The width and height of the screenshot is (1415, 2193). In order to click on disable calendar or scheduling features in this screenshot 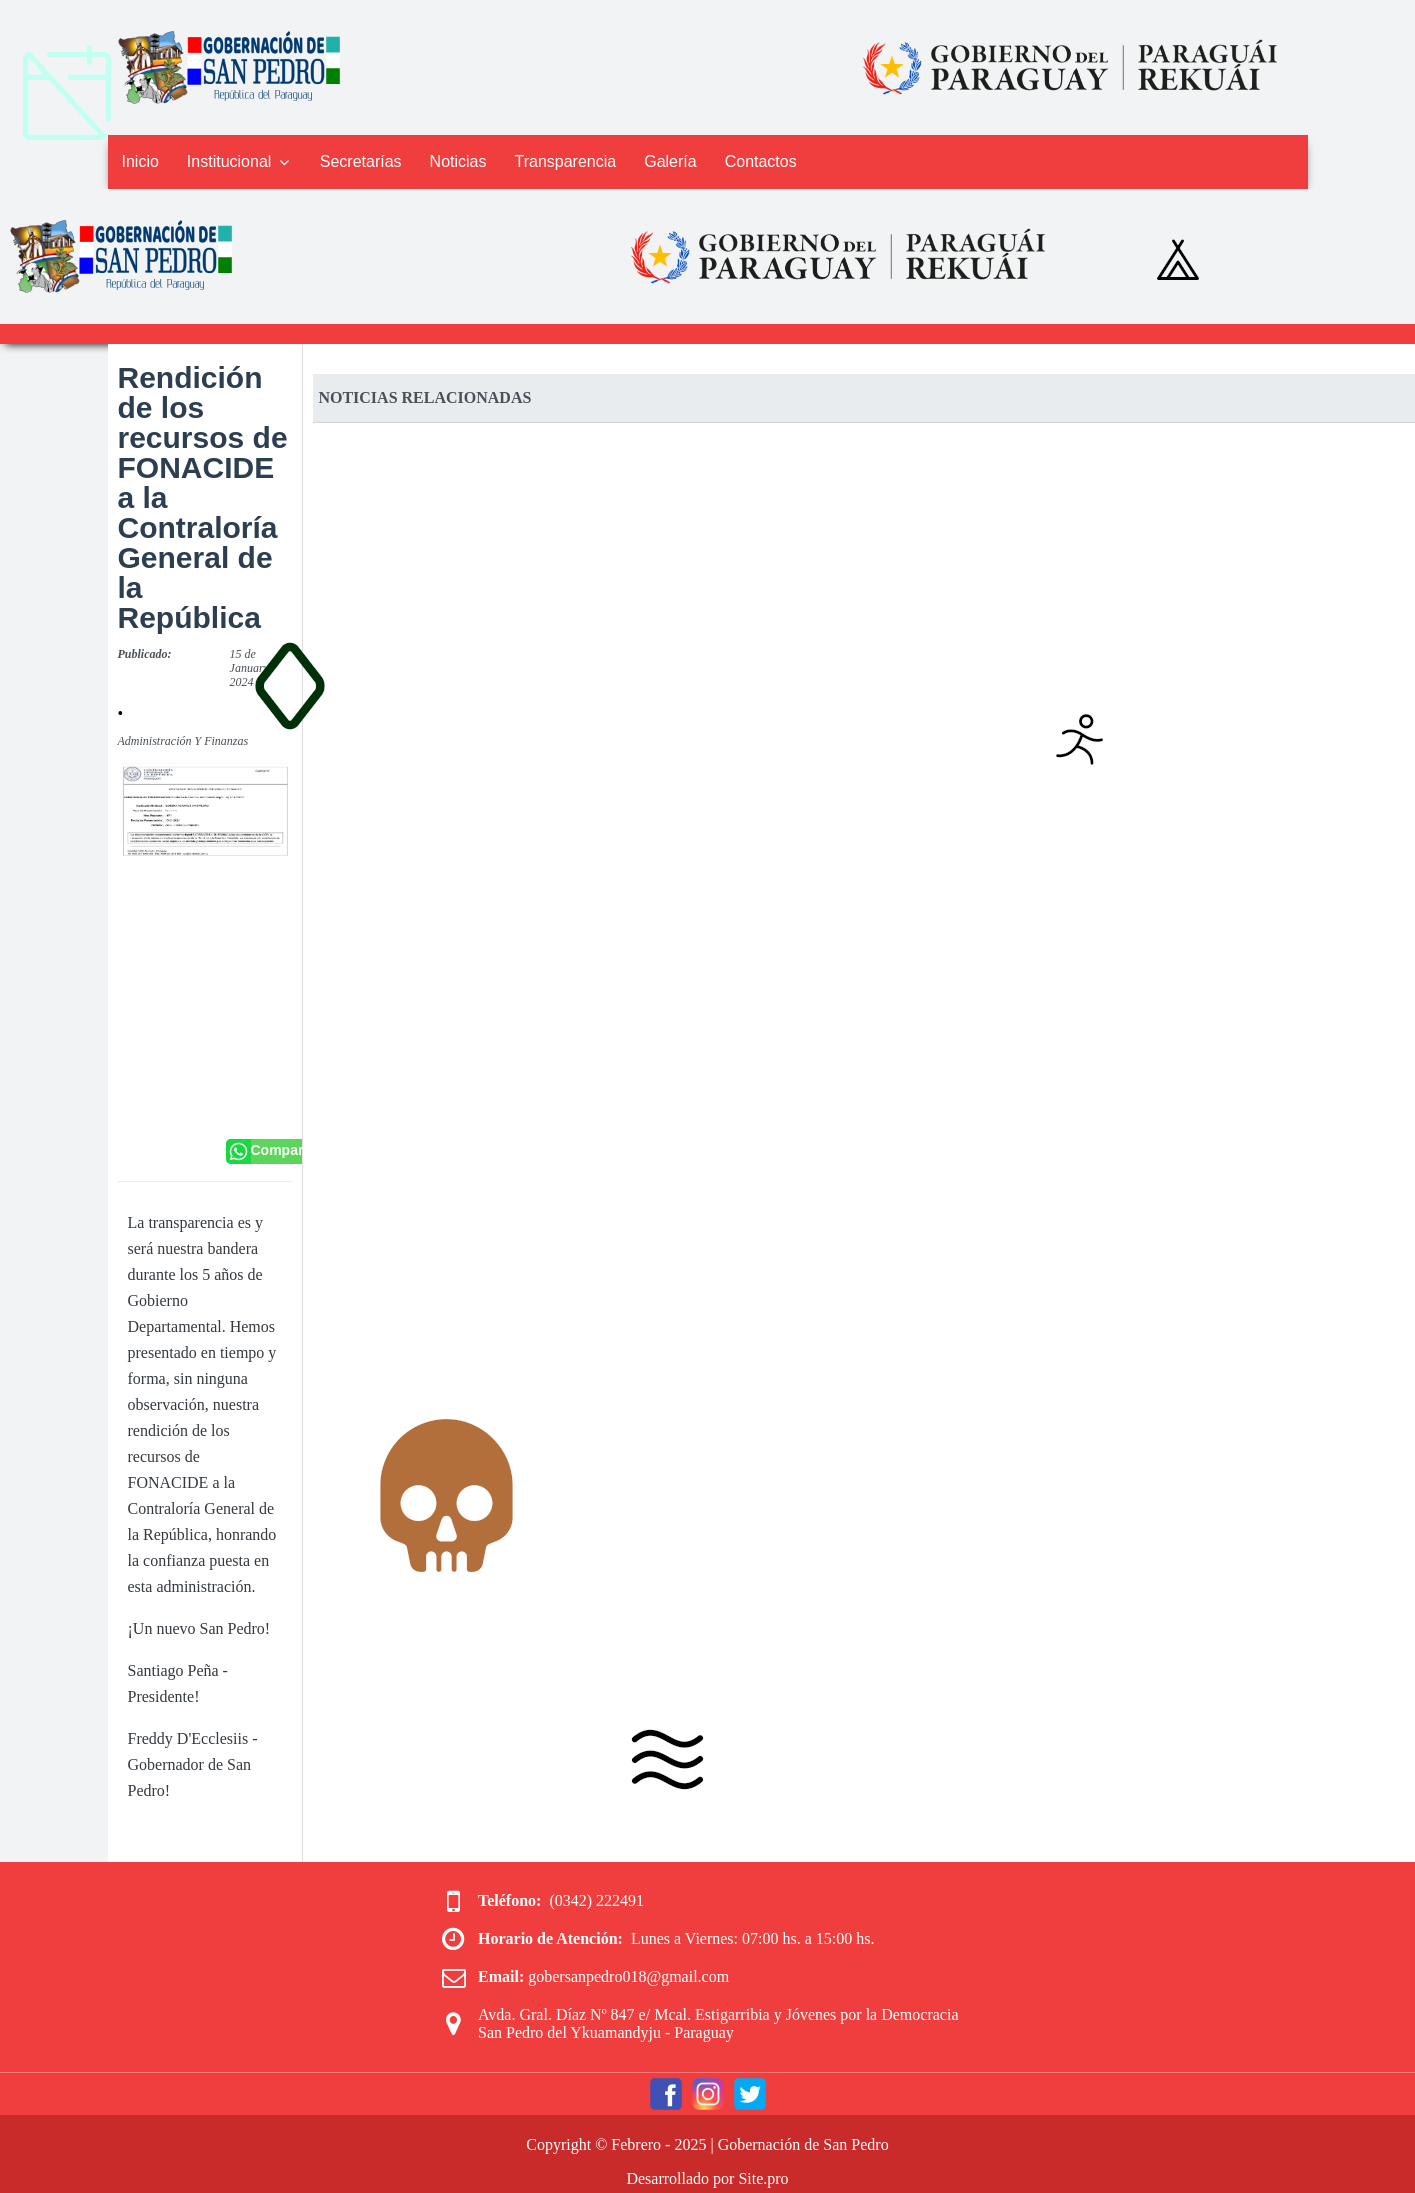, I will do `click(67, 96)`.